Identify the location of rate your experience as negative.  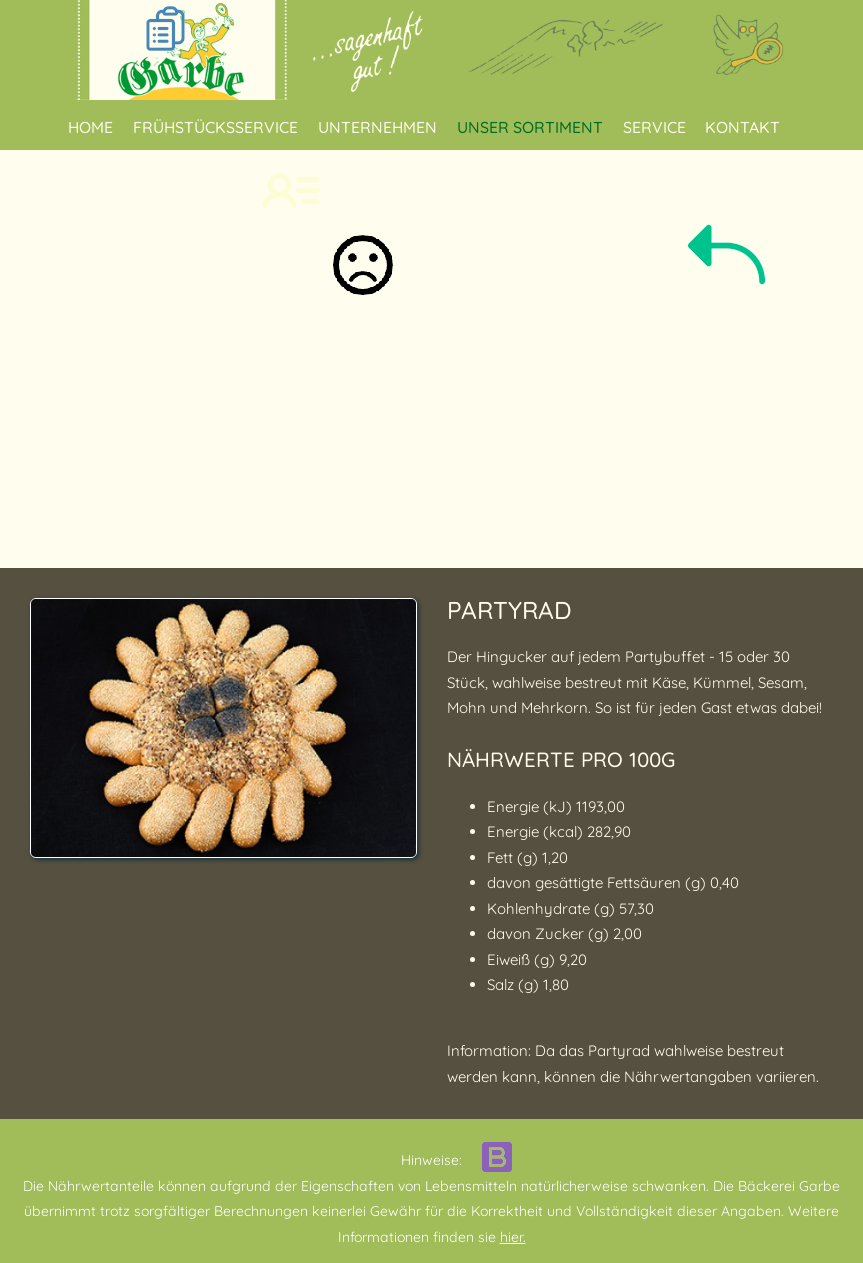
(363, 265).